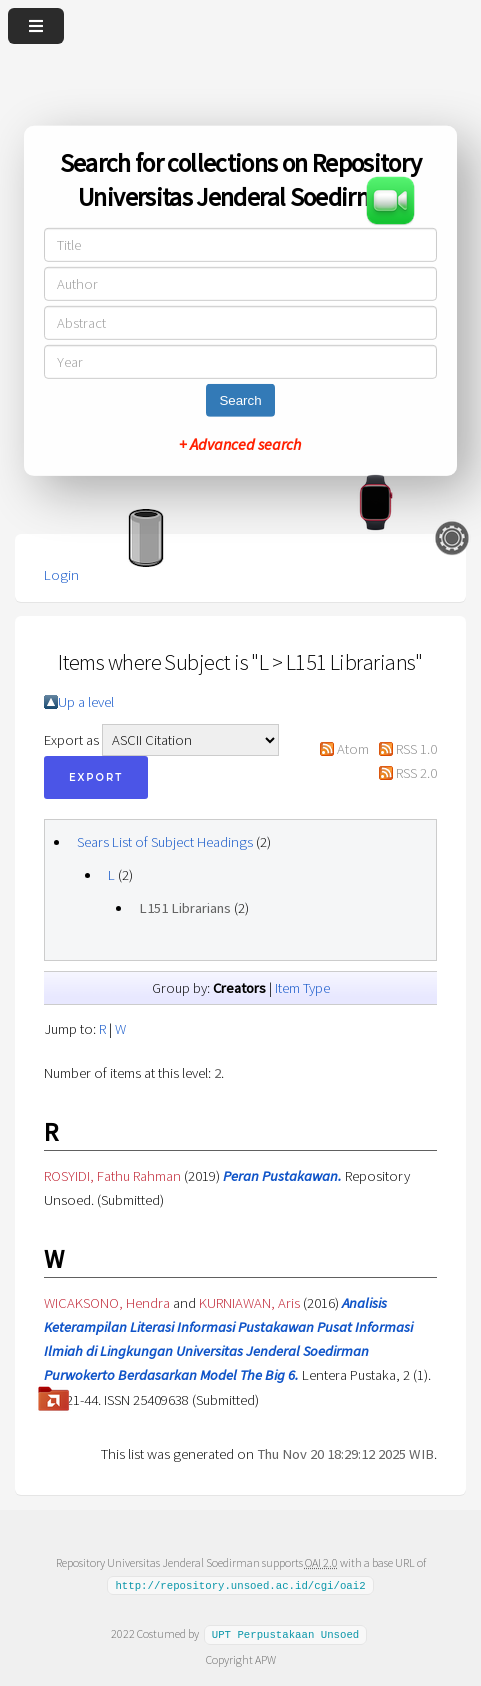  What do you see at coordinates (452, 538) in the screenshot?
I see `access system settings` at bounding box center [452, 538].